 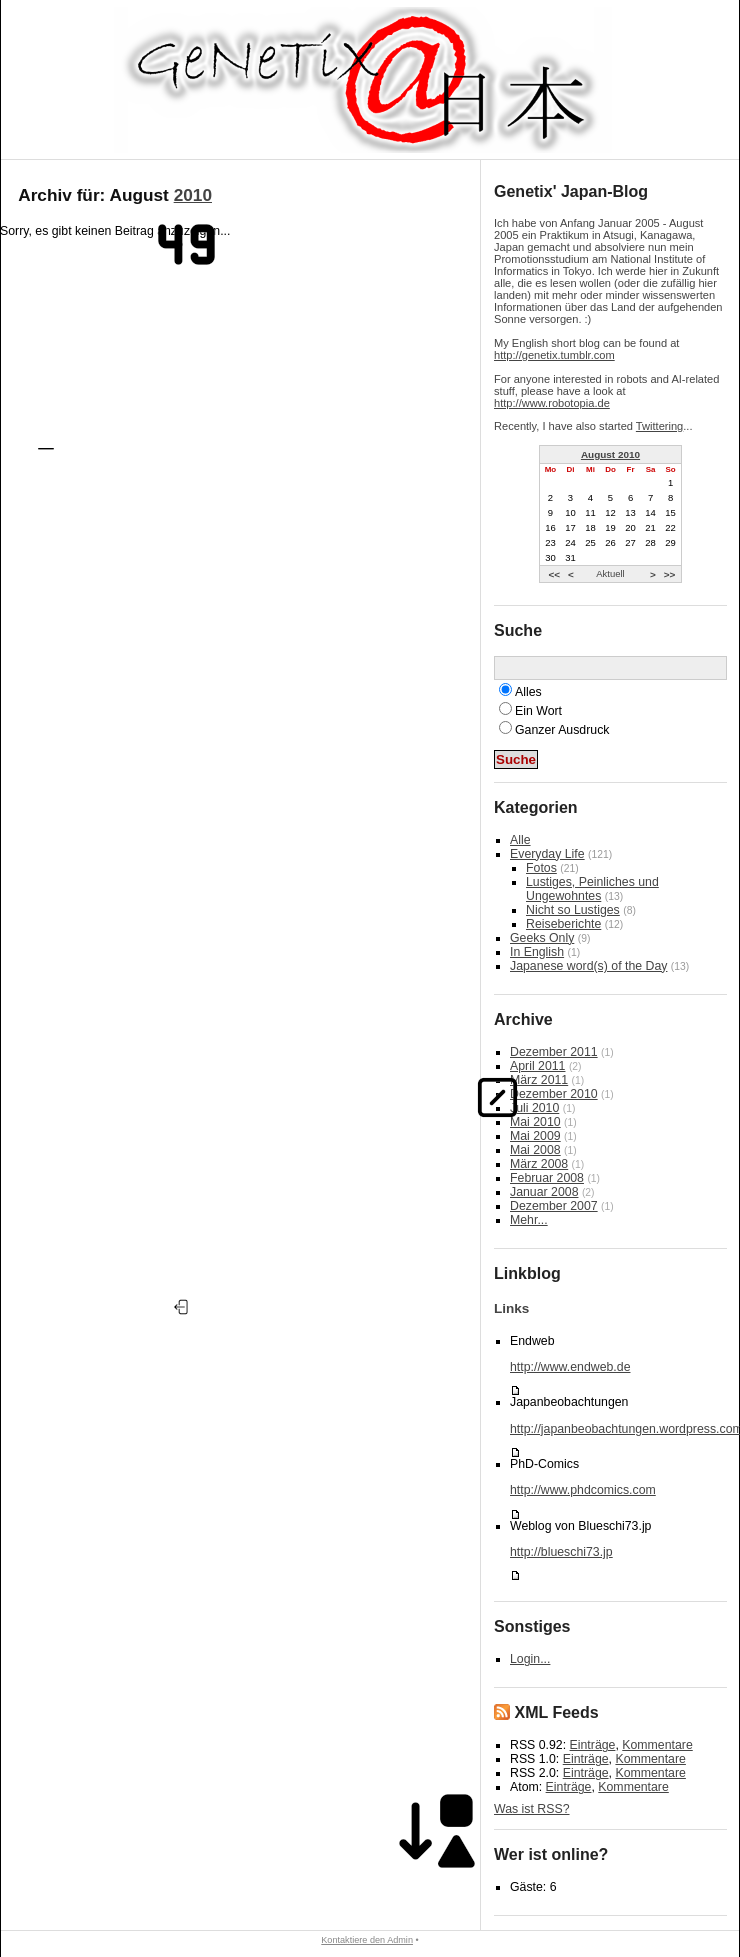 What do you see at coordinates (186, 244) in the screenshot?
I see `indicates item number 49 in a list or sequence` at bounding box center [186, 244].